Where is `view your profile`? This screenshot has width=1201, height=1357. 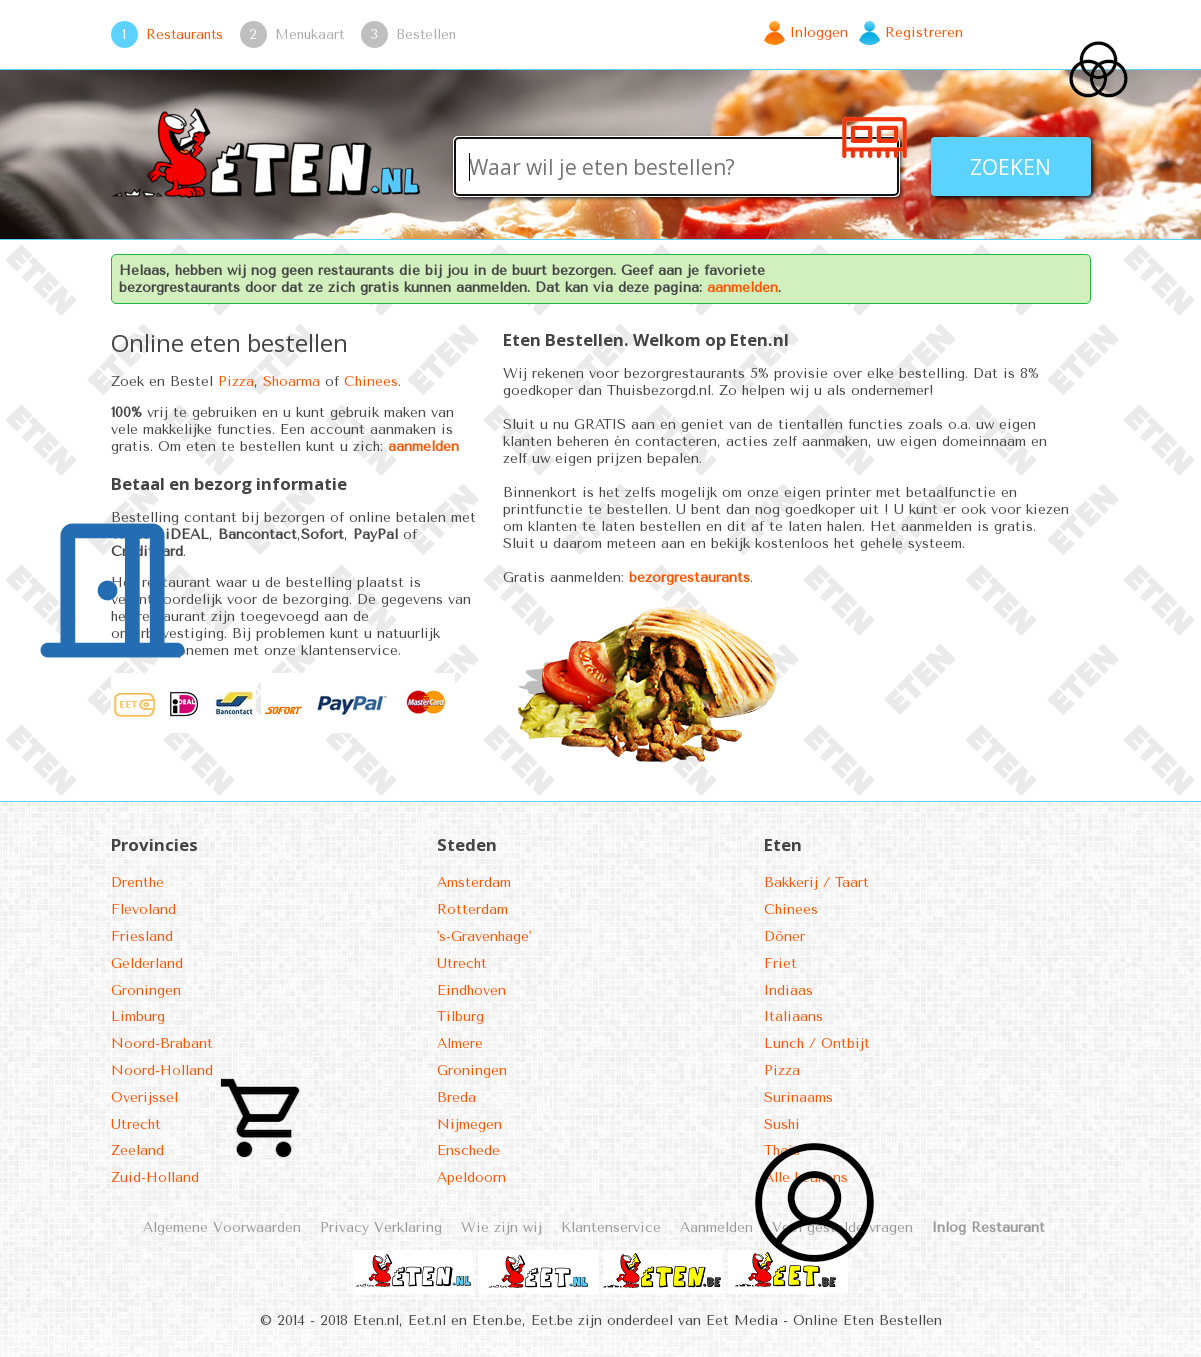
view your profile is located at coordinates (814, 1202).